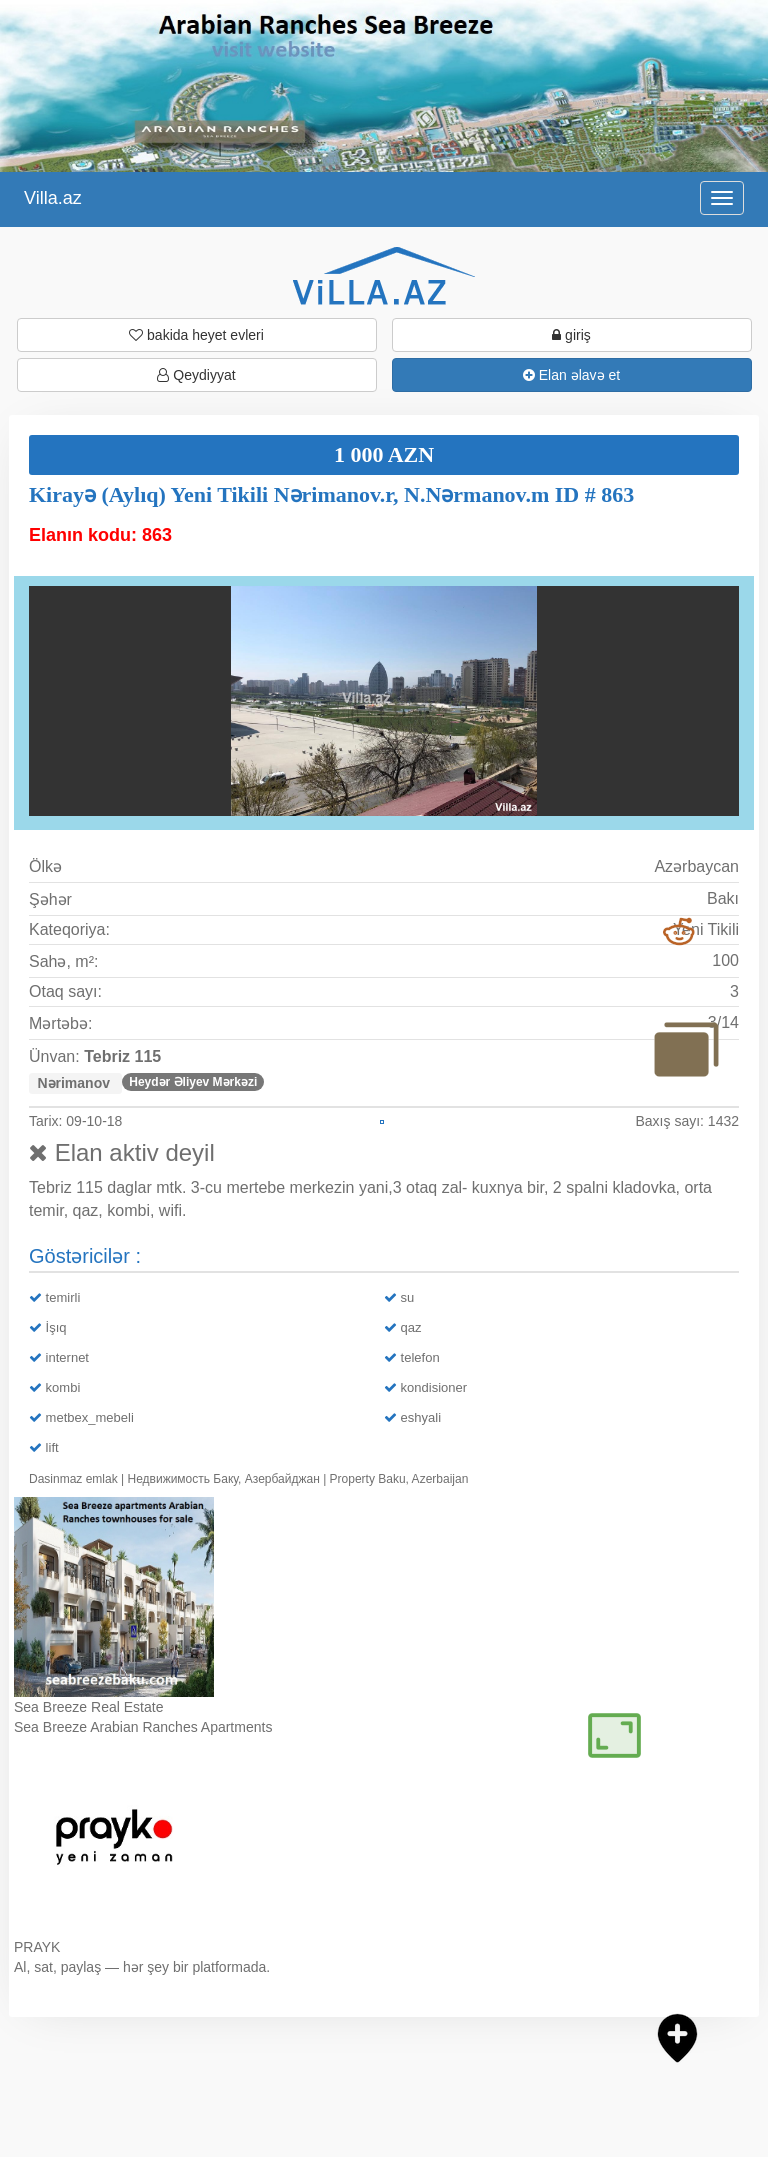  I want to click on view stacked cards or layers, so click(686, 1049).